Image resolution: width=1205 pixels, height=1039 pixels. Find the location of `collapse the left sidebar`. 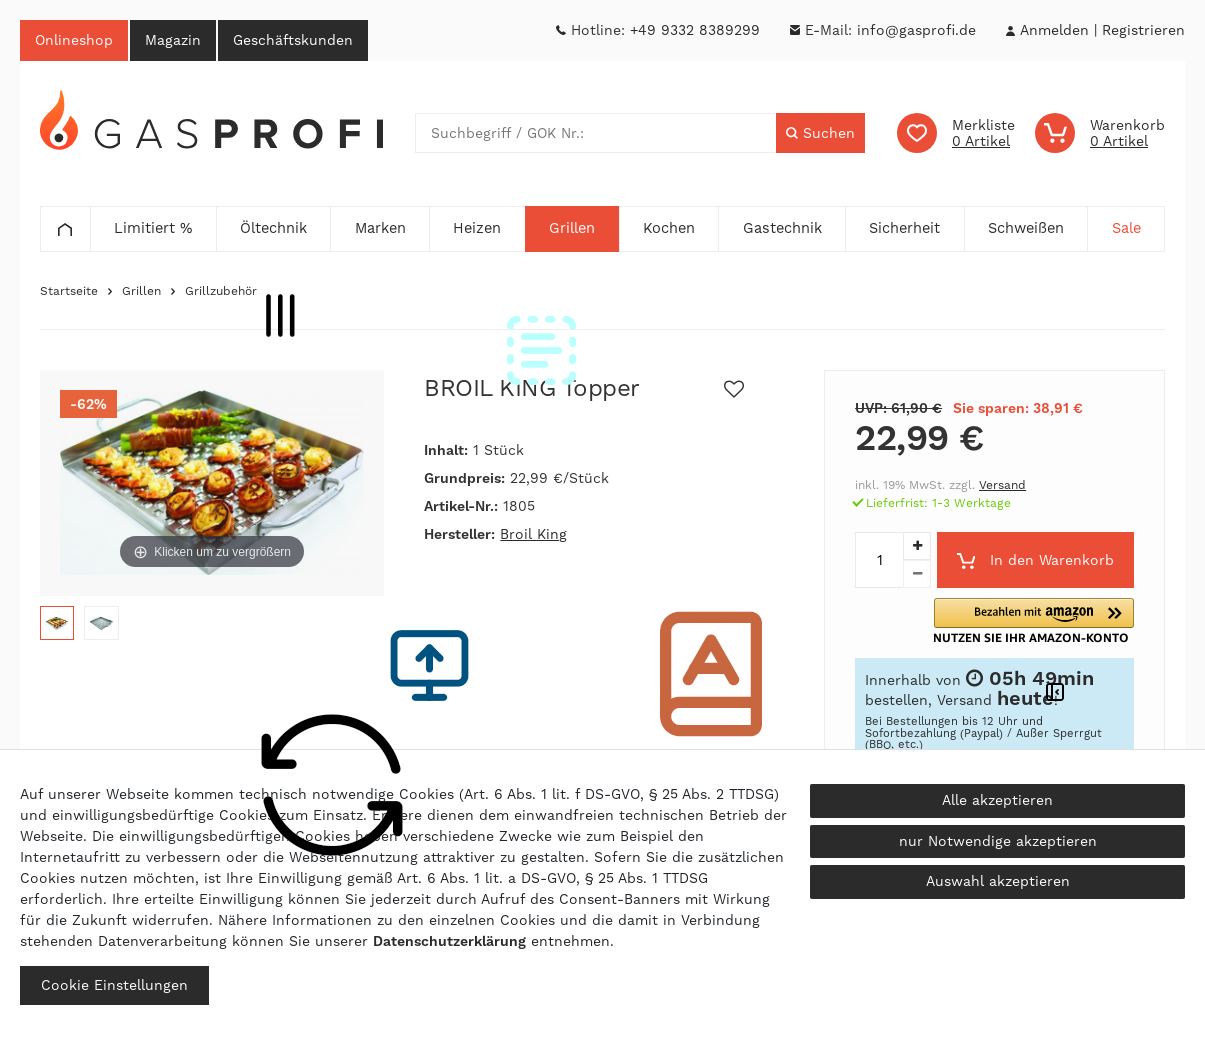

collapse the left sidebar is located at coordinates (1055, 692).